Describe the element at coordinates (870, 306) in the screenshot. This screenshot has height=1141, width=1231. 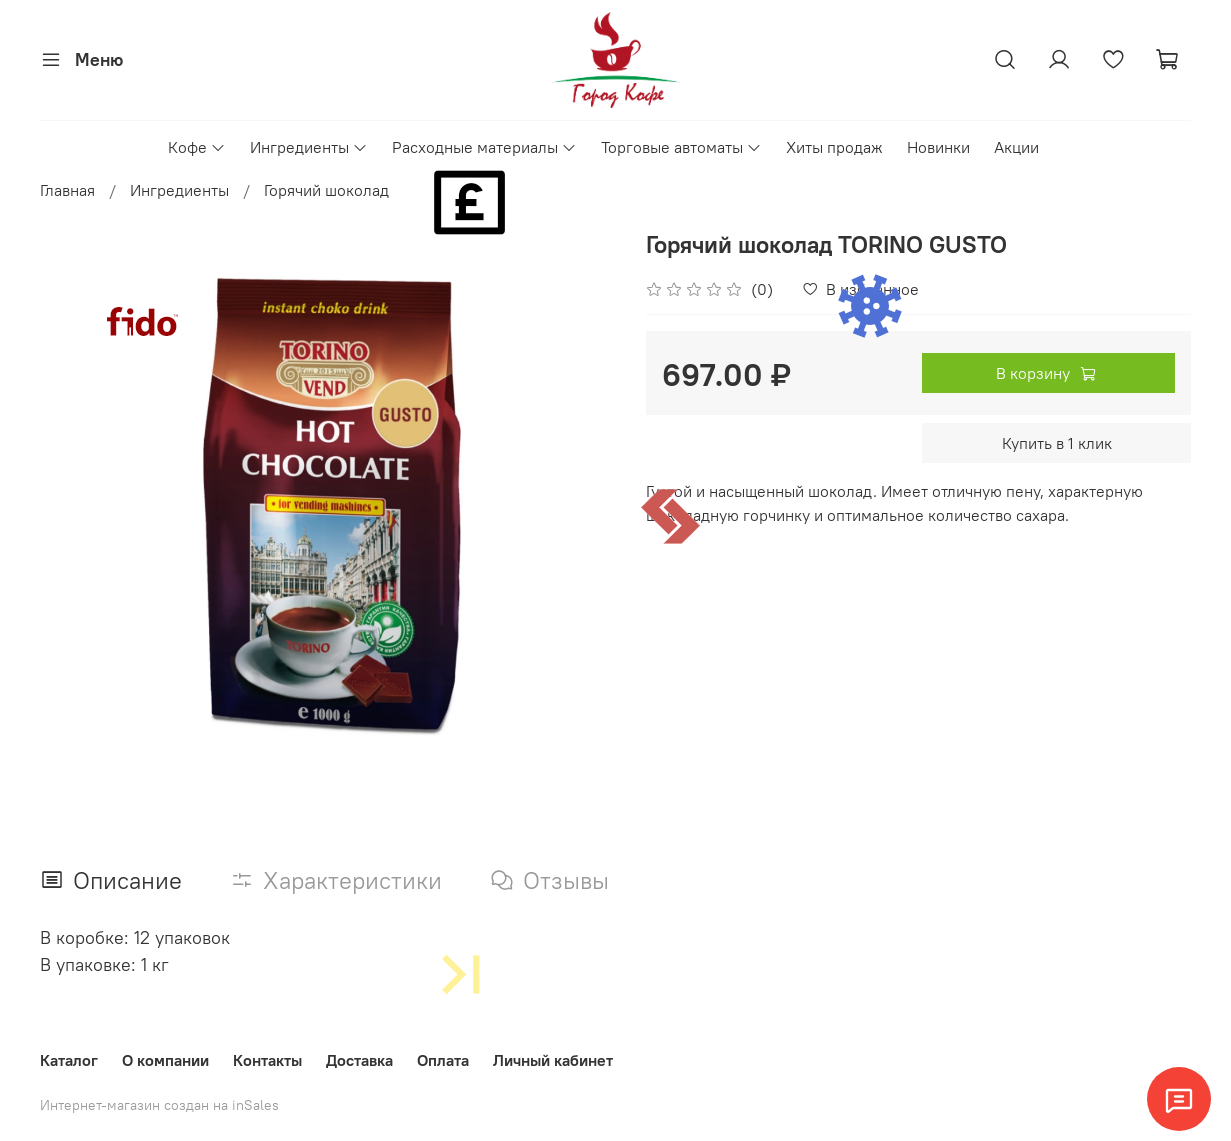
I see `indicates virus or malware detected` at that location.